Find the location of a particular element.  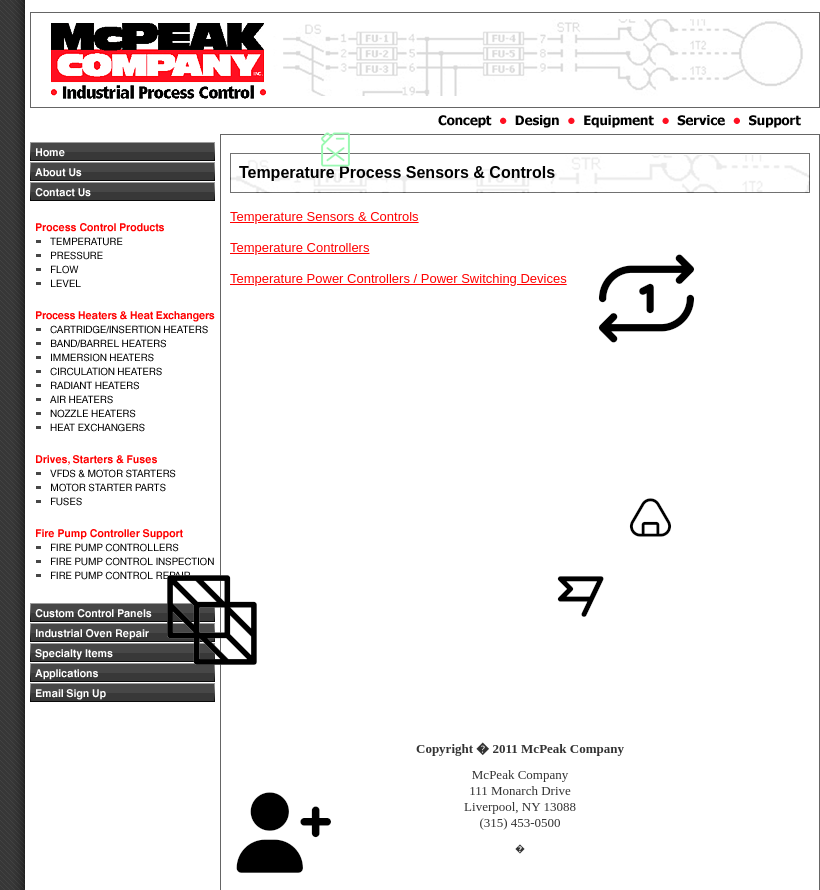

fuel or gas station indicator is located at coordinates (335, 149).